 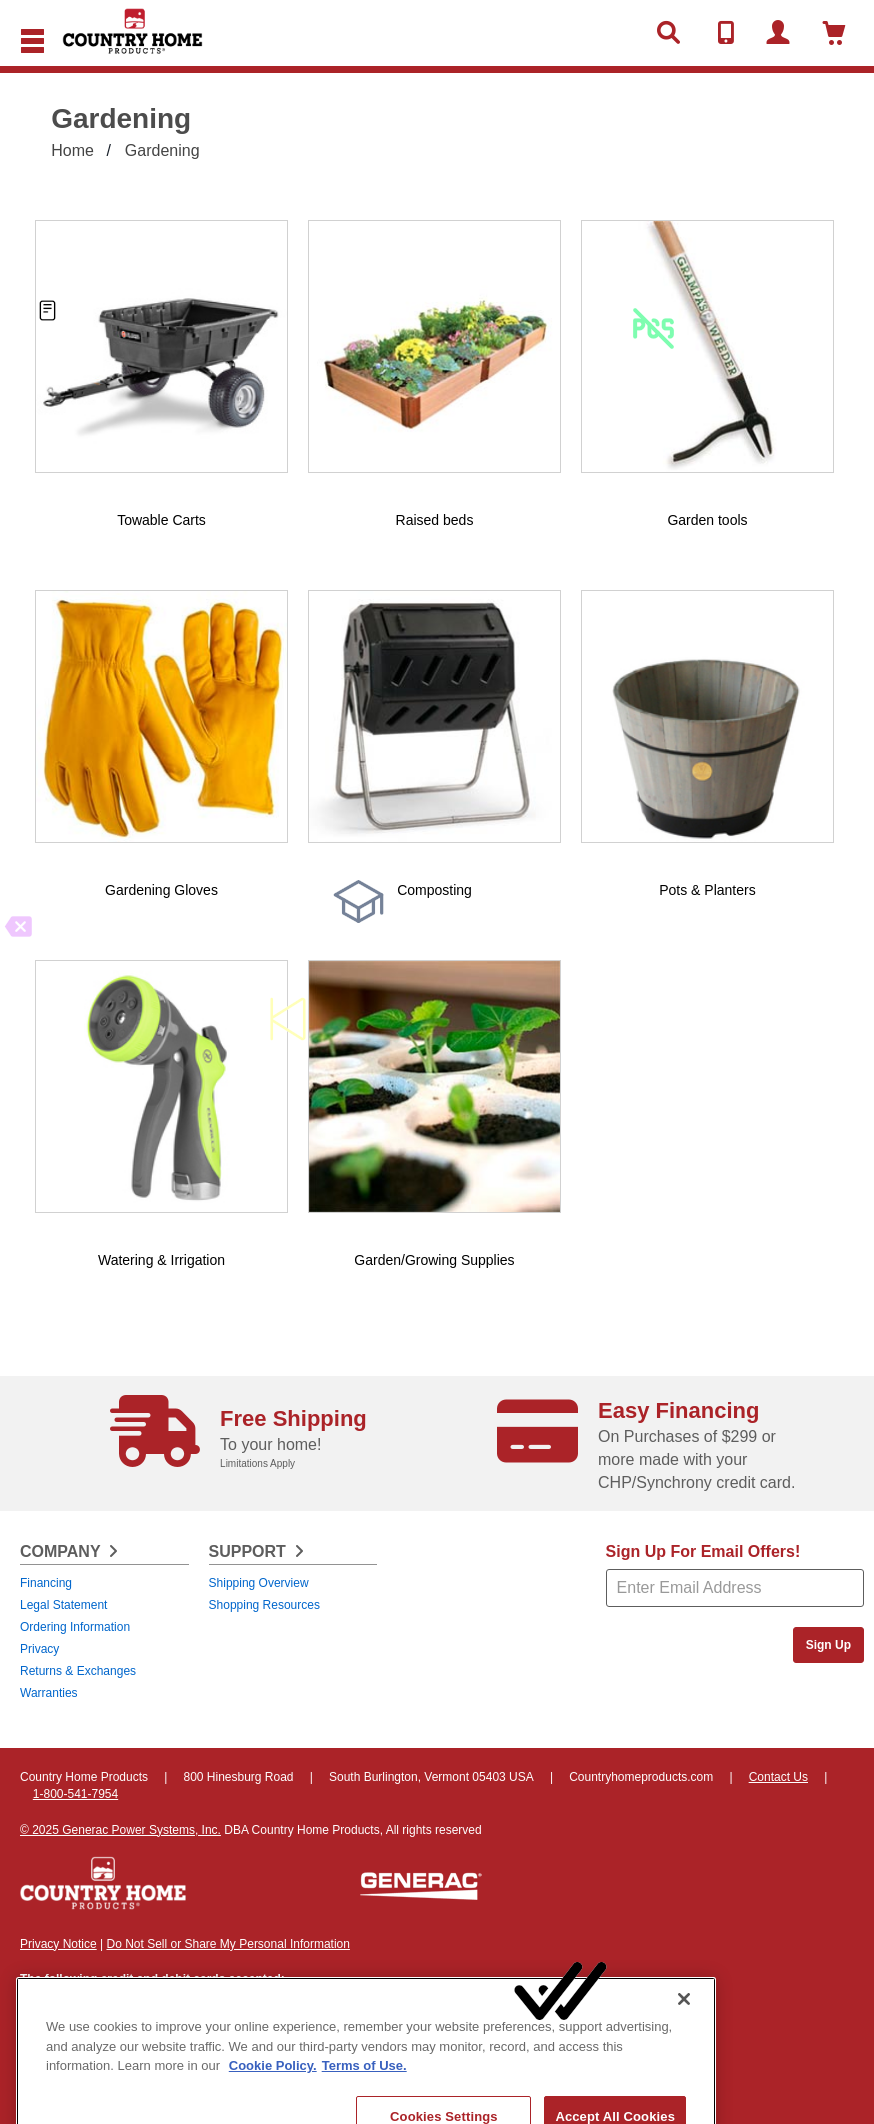 What do you see at coordinates (558, 1991) in the screenshot?
I see `indicates message has been read` at bounding box center [558, 1991].